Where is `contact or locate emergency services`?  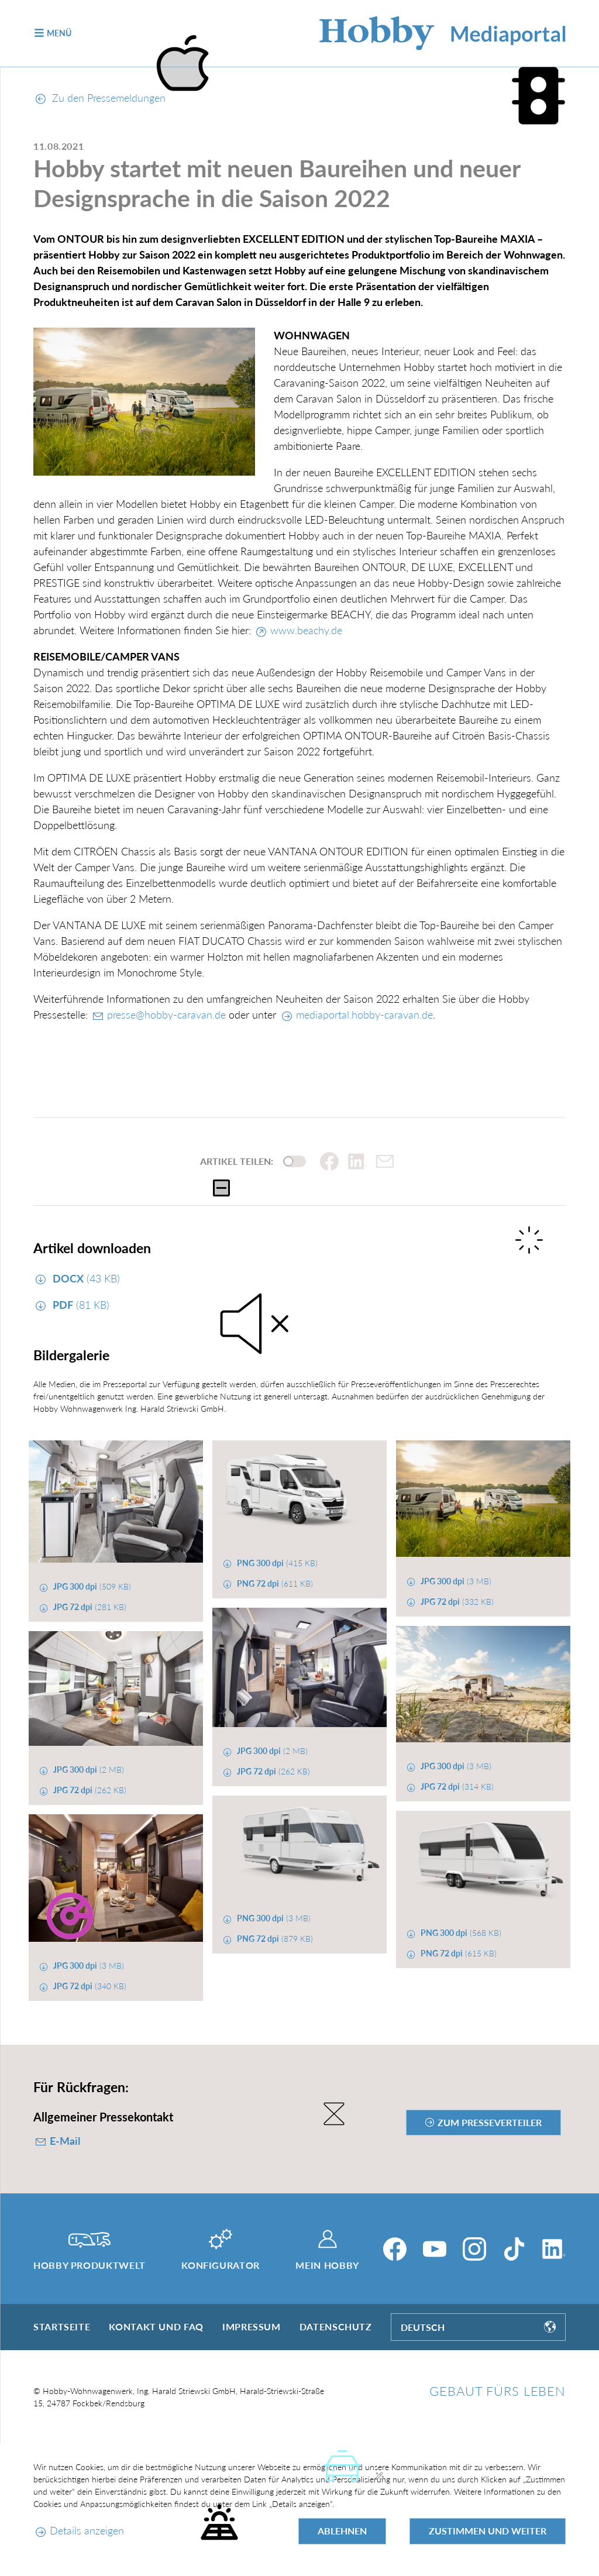 contact or locate emergency services is located at coordinates (342, 2468).